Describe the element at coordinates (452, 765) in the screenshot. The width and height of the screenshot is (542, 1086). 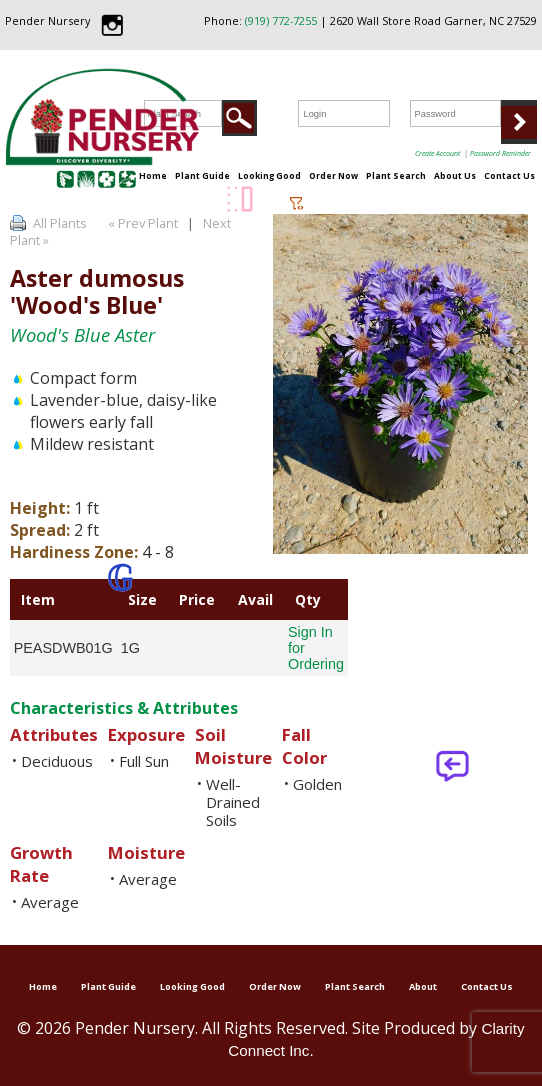
I see `reply to a message` at that location.